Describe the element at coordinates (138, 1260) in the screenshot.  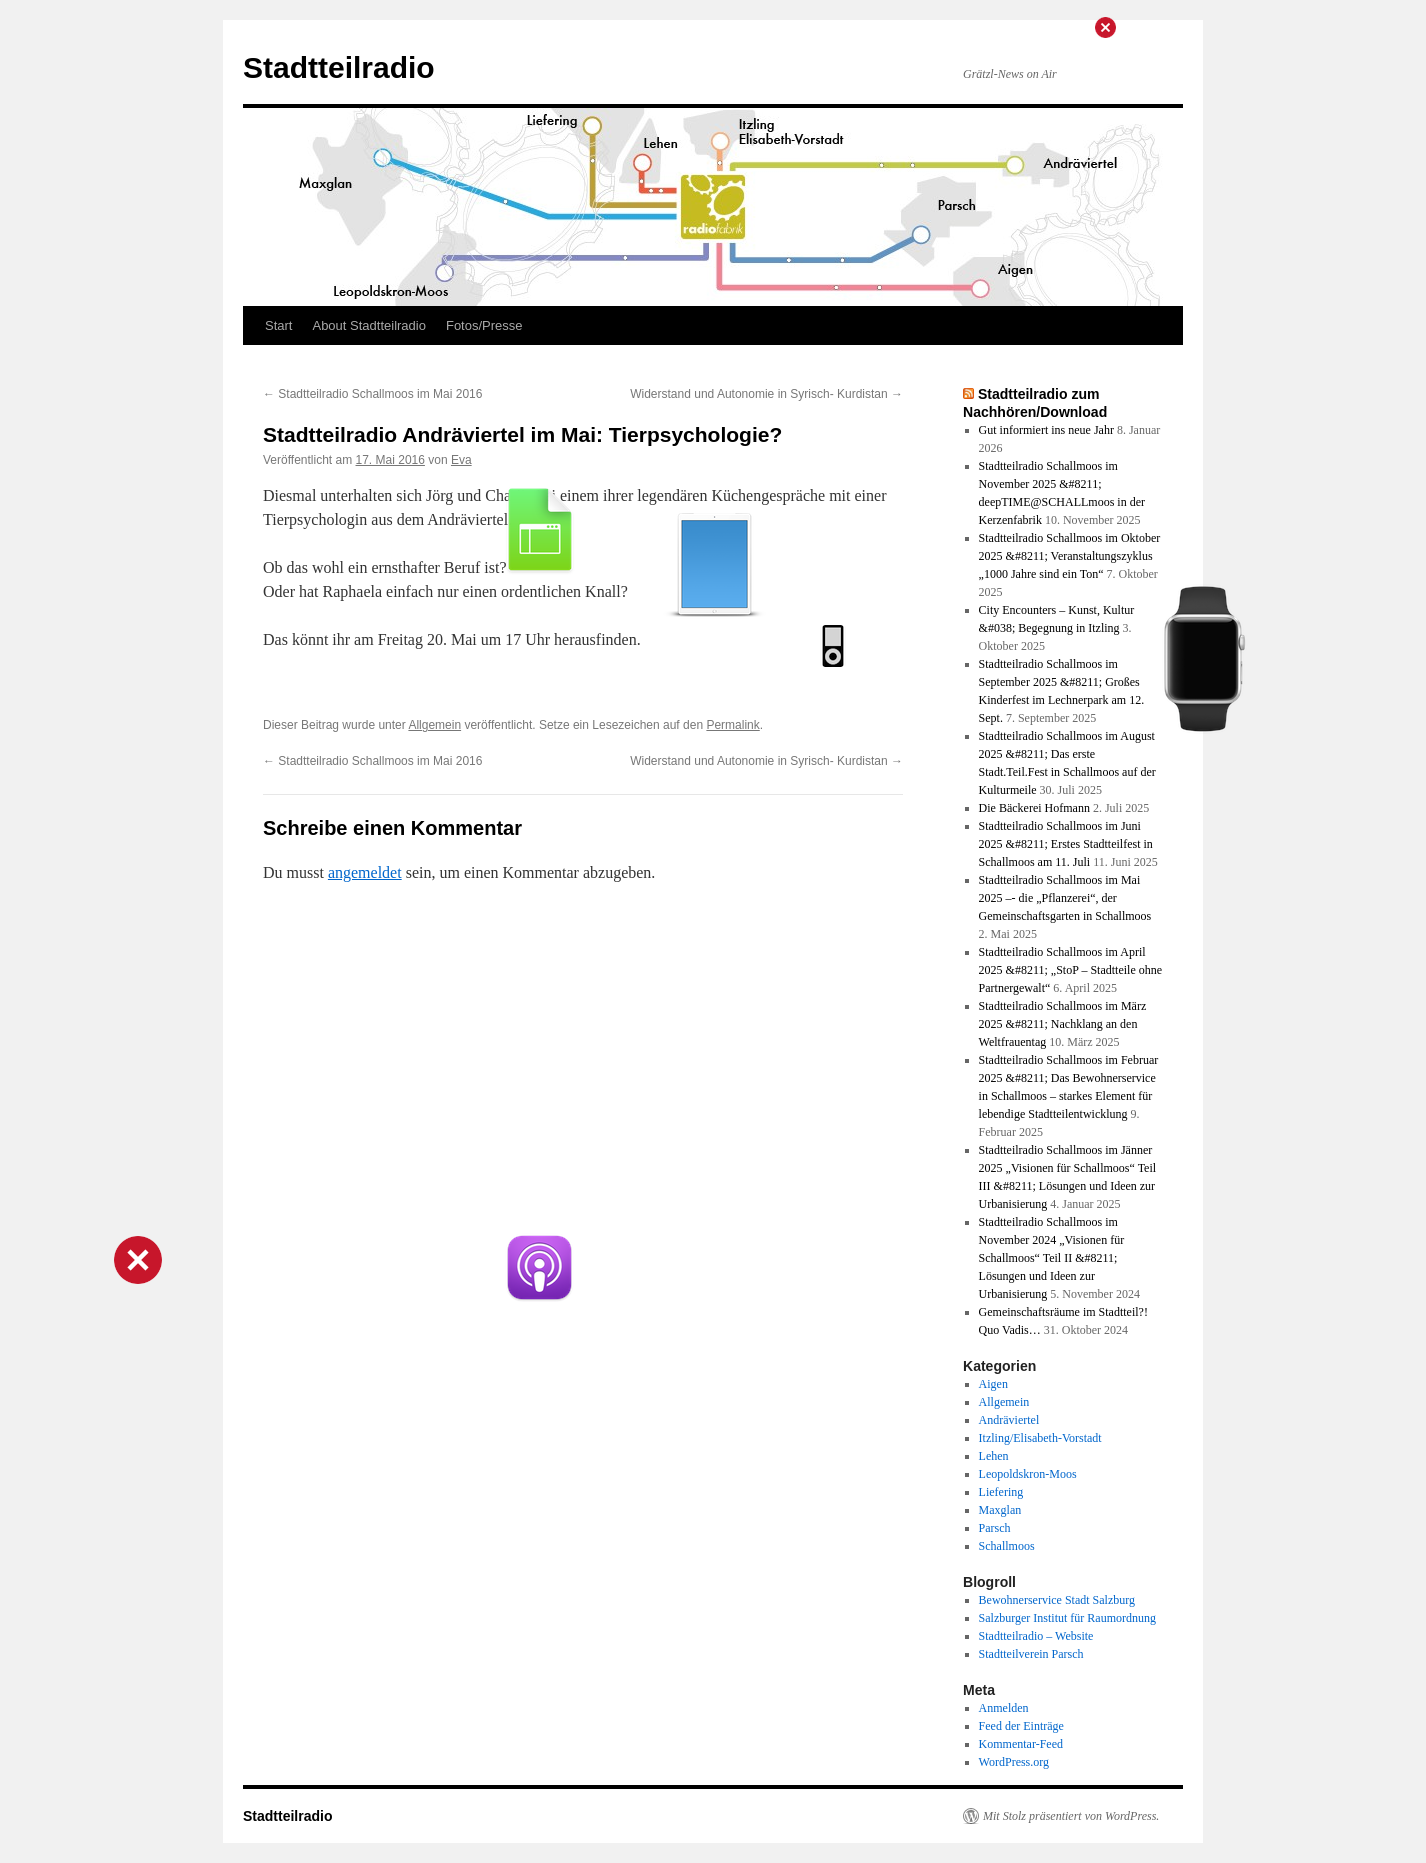
I see `dismiss or cancel a dialog` at that location.